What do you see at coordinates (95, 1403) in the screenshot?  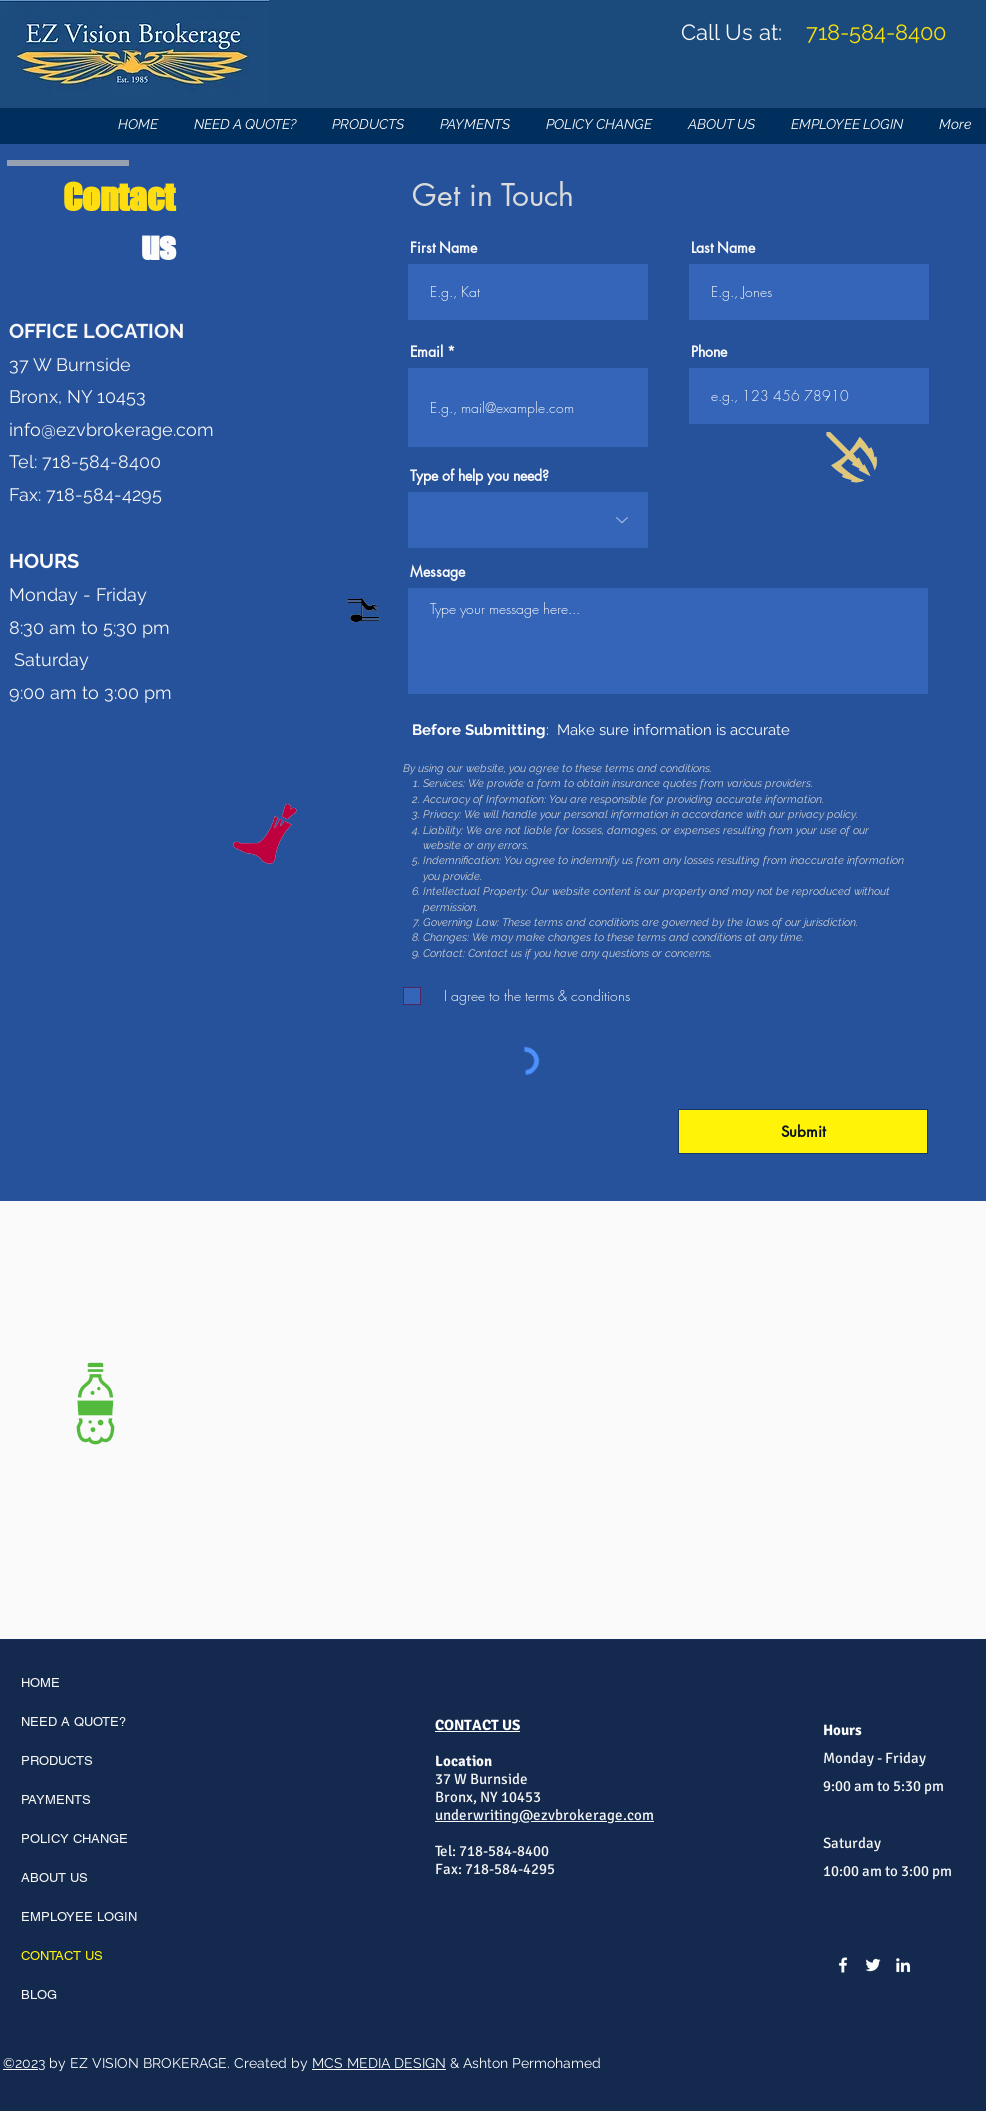 I see `select a beverage or drink item` at bounding box center [95, 1403].